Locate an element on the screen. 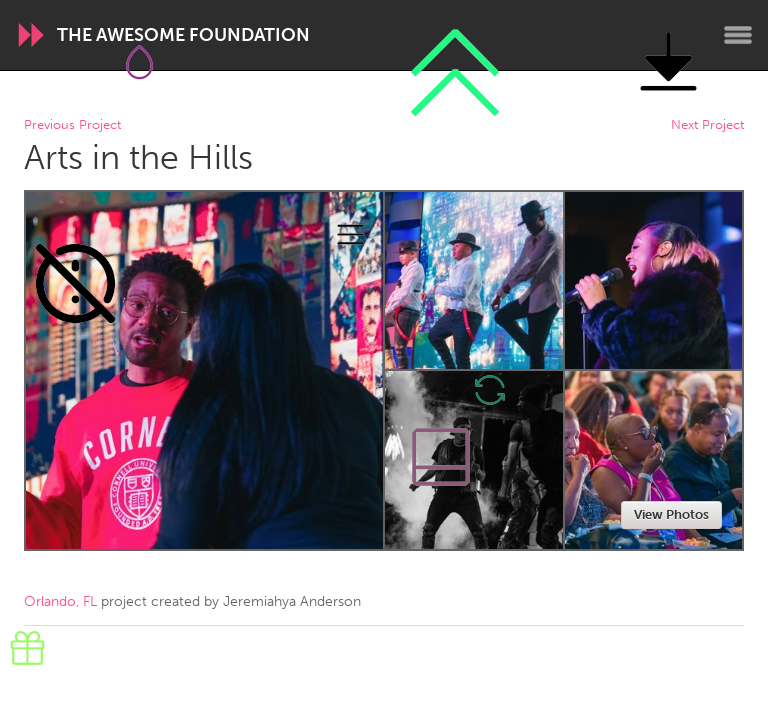 The width and height of the screenshot is (768, 720). sync or refresh data is located at coordinates (490, 390).